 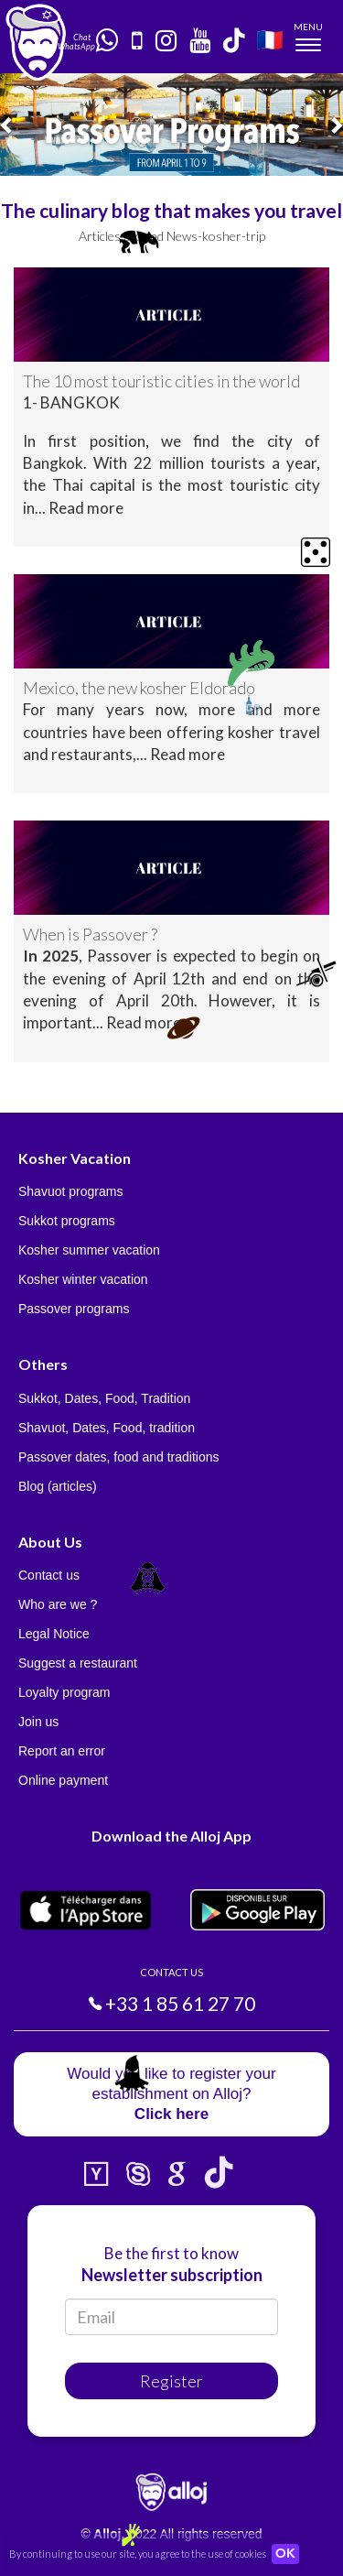 I want to click on roll the dice or take a random action, so click(x=316, y=552).